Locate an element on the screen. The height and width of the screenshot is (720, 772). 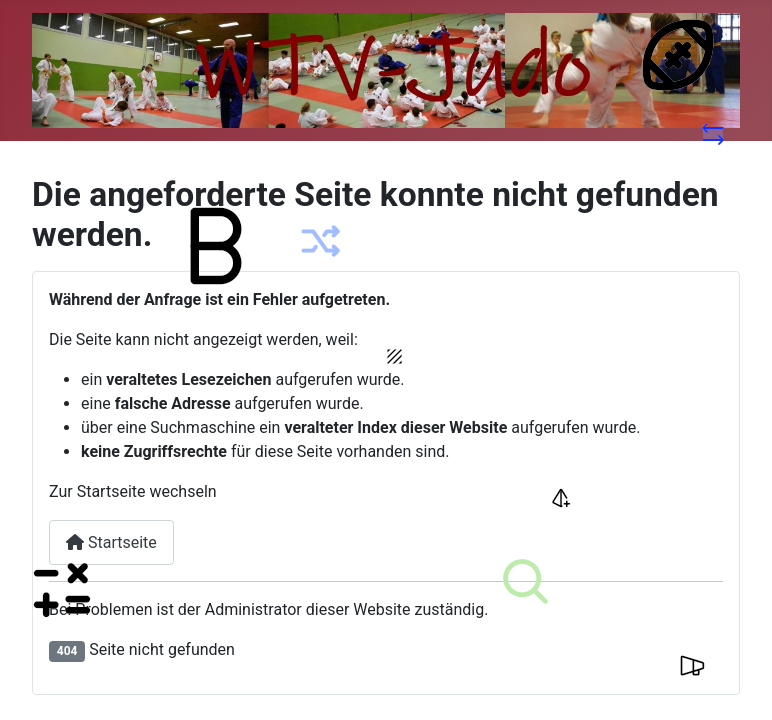
shuffle or randomize playlist order is located at coordinates (320, 241).